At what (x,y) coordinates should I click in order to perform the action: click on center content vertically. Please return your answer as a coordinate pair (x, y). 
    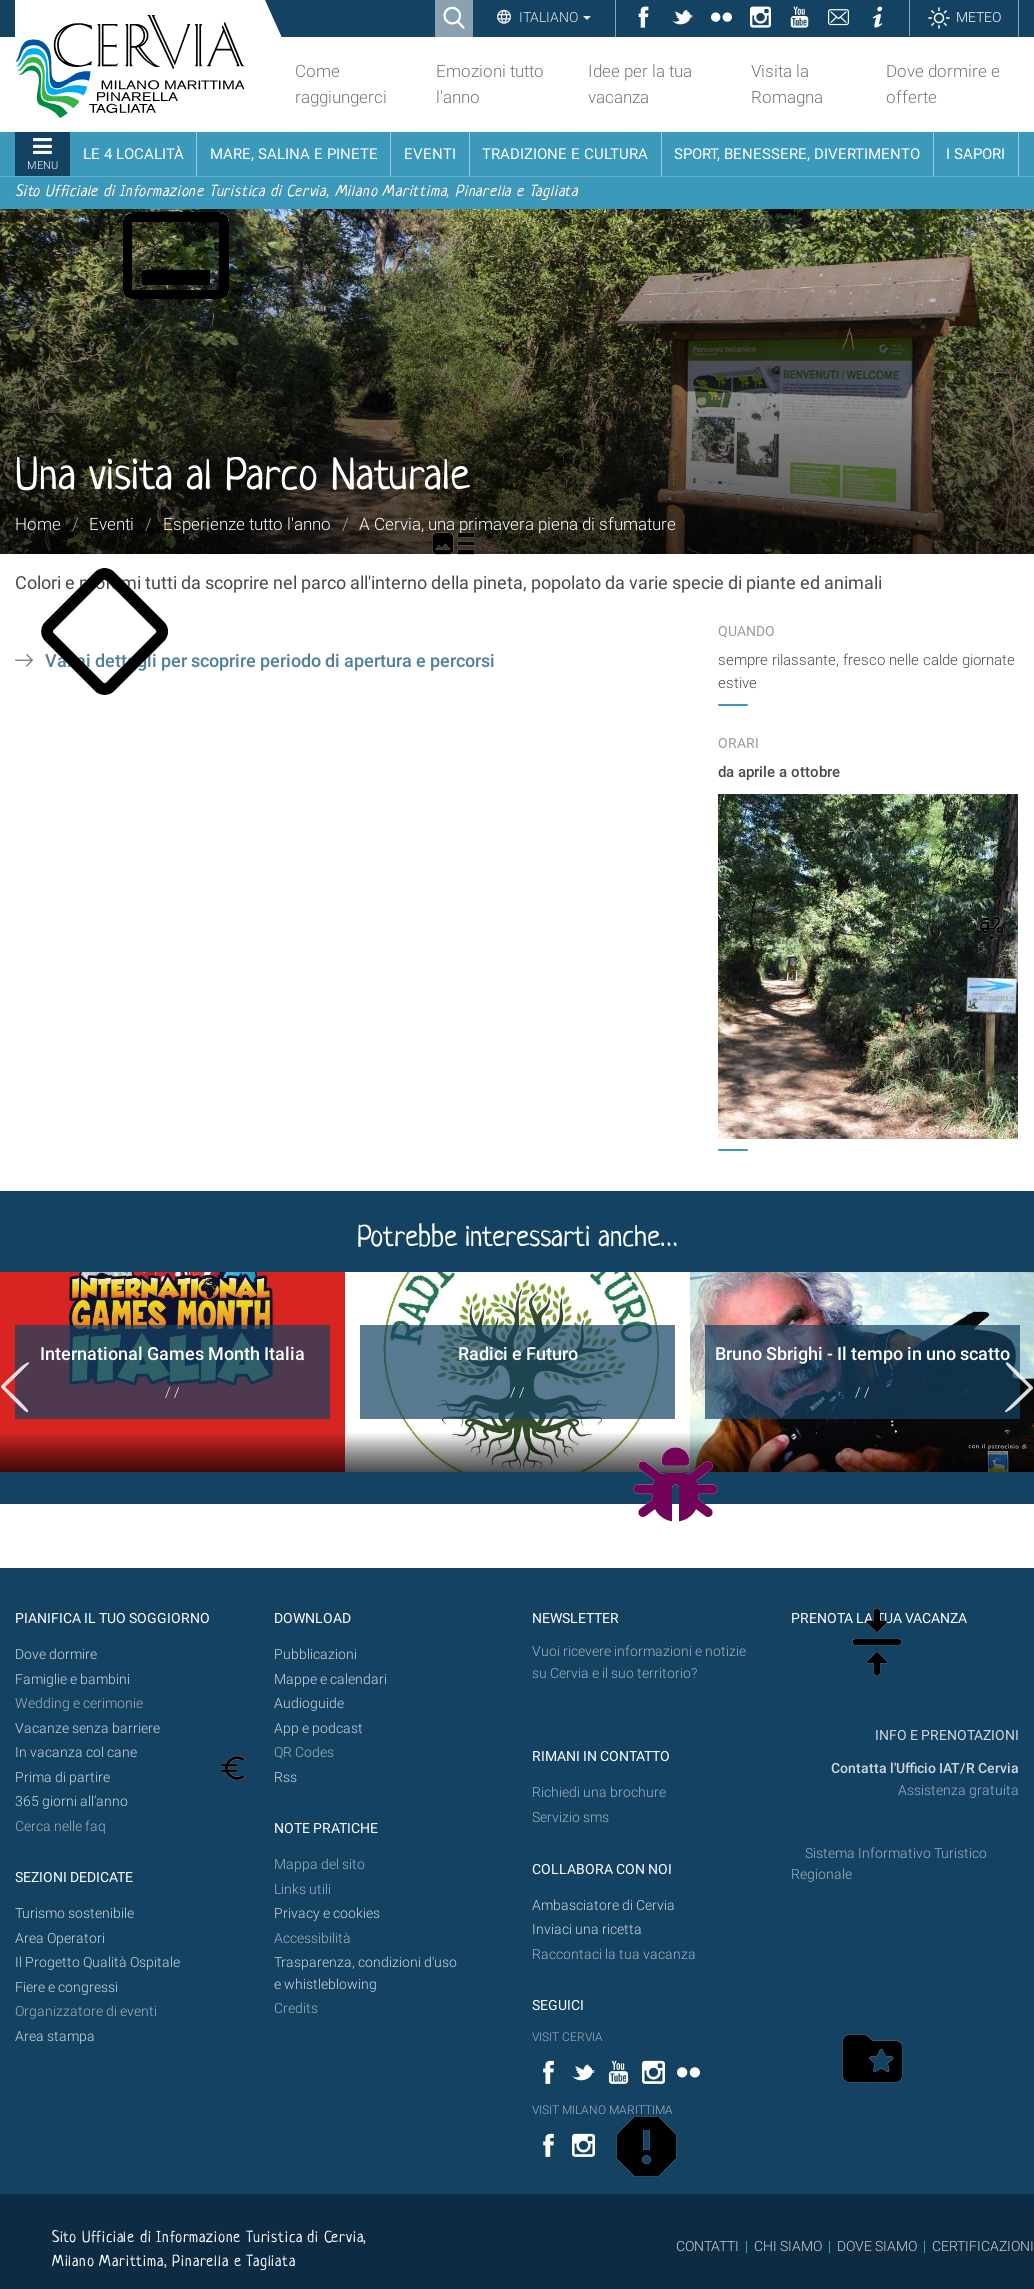
    Looking at the image, I should click on (877, 1642).